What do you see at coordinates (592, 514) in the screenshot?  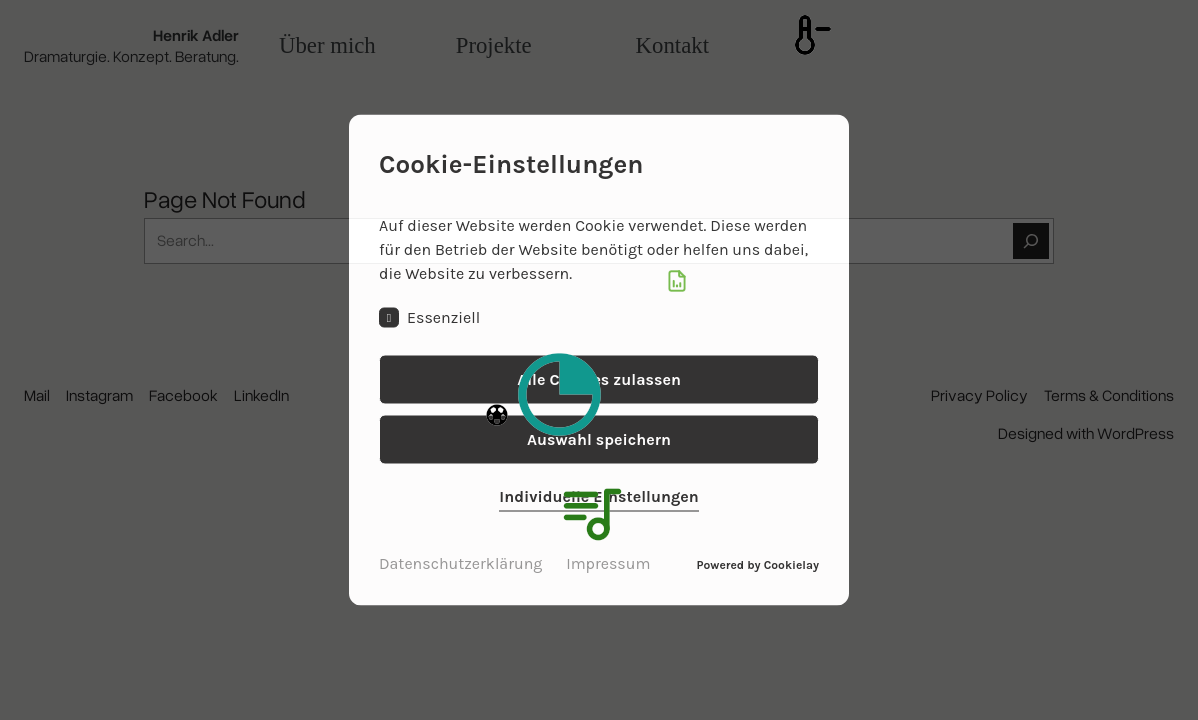 I see `view your music playlist` at bounding box center [592, 514].